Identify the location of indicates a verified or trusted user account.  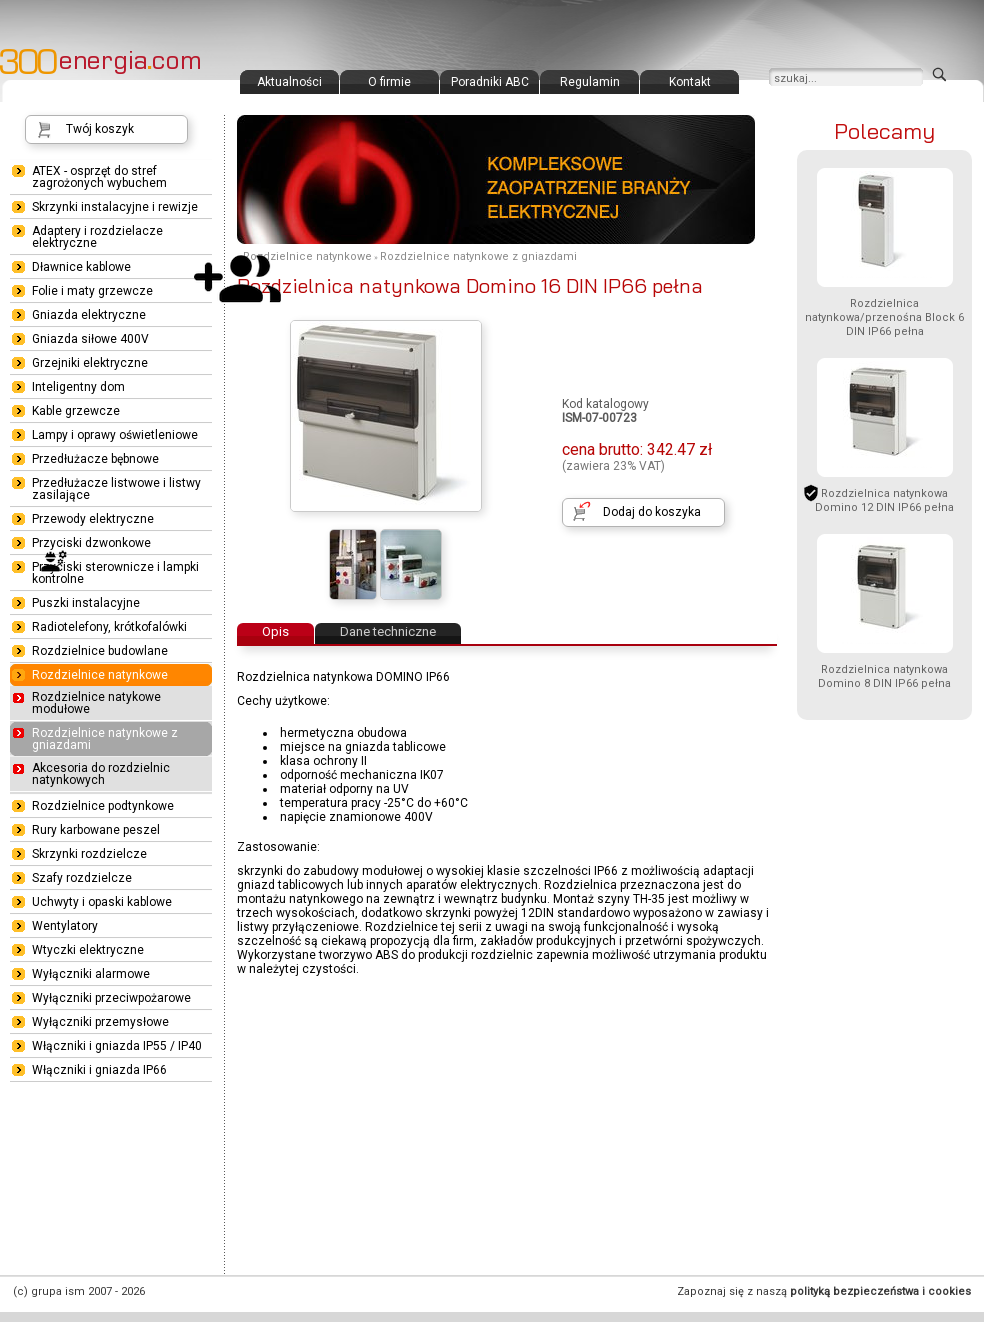
(811, 493).